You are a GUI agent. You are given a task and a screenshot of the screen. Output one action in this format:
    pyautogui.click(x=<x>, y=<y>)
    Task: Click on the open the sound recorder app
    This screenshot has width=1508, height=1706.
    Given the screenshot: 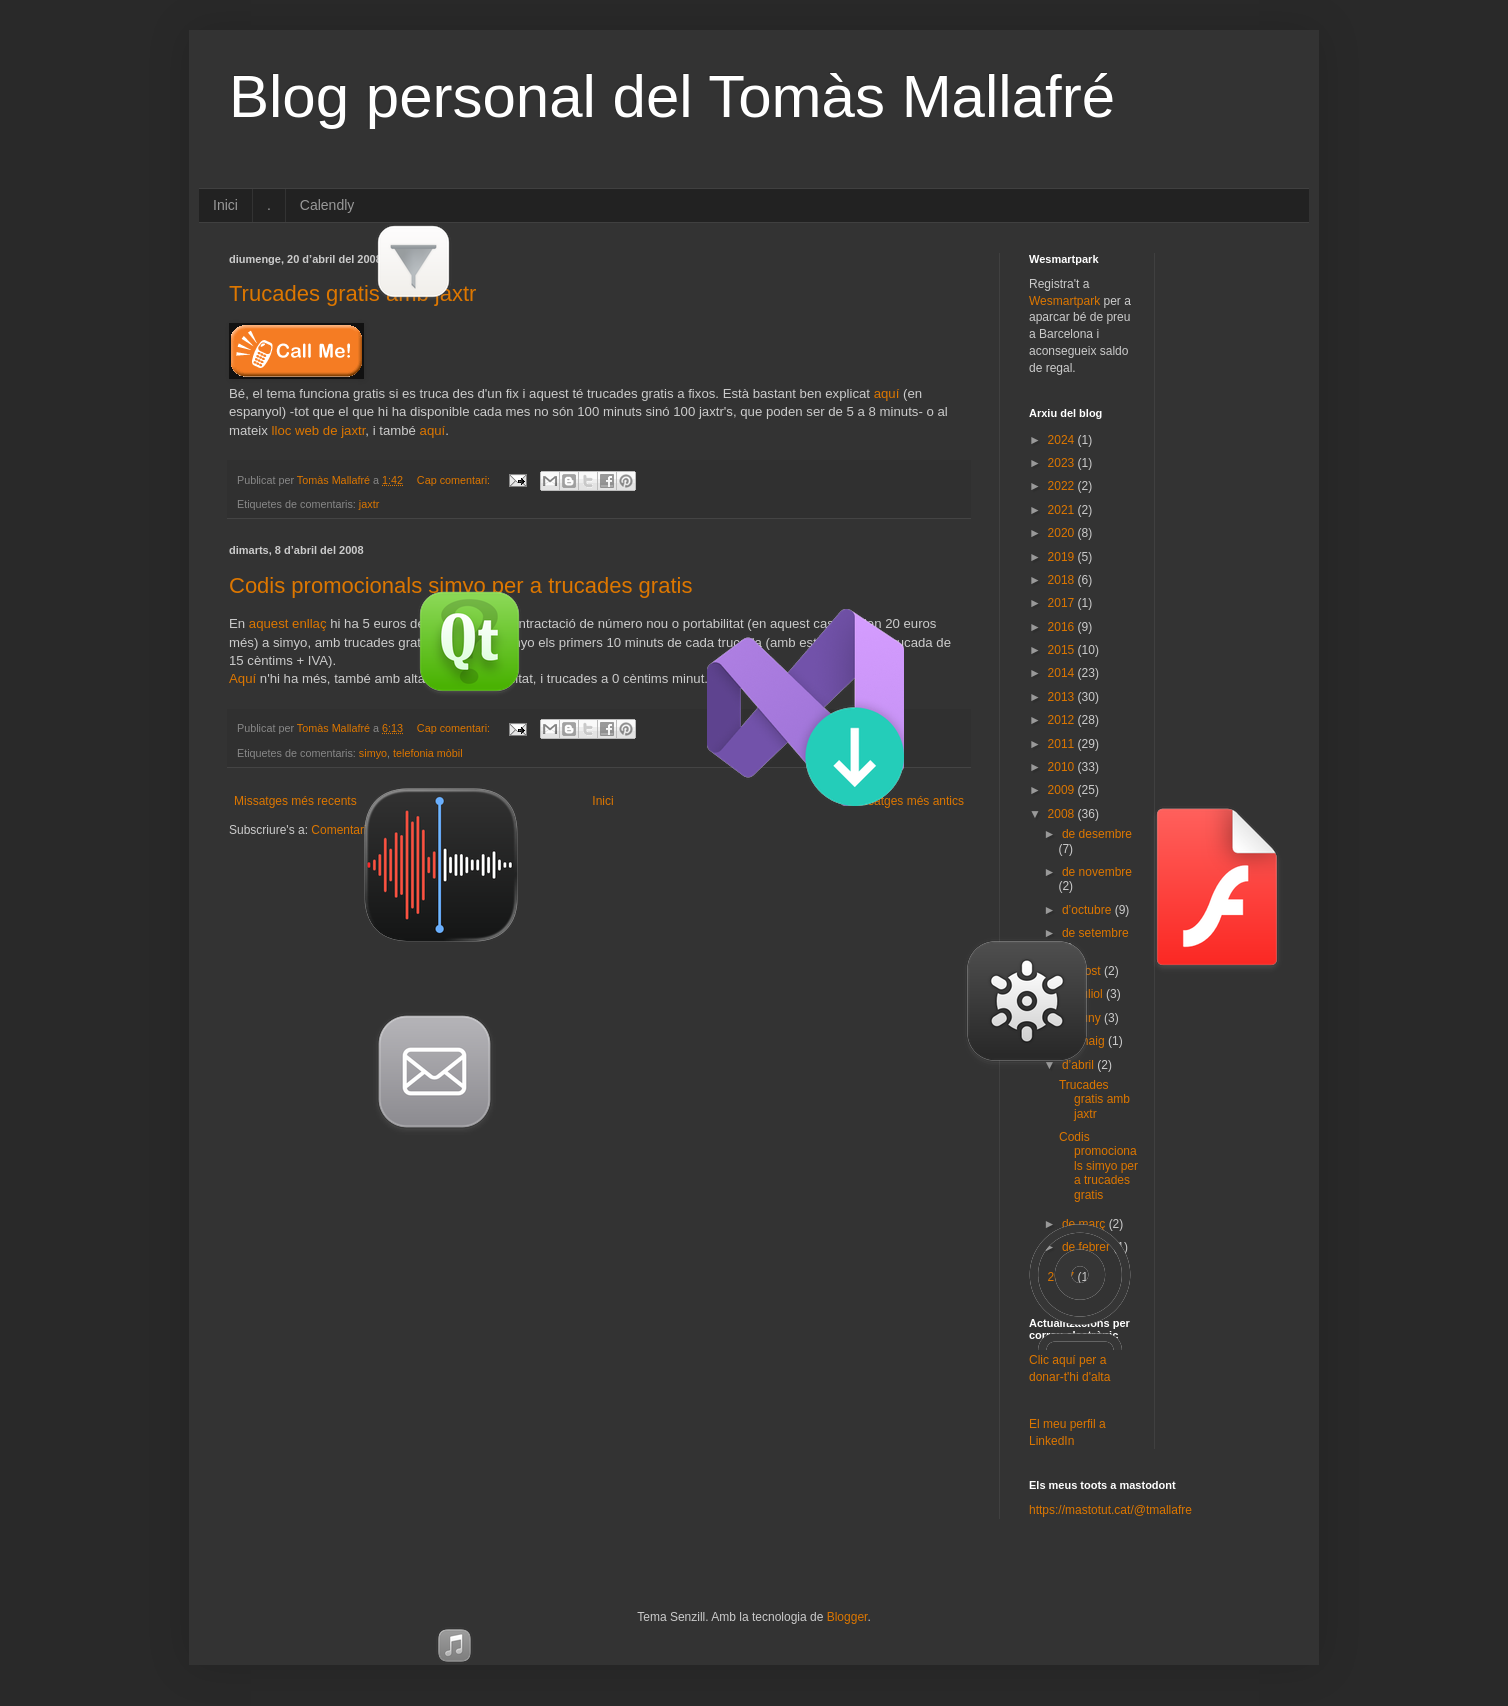 What is the action you would take?
    pyautogui.click(x=441, y=865)
    